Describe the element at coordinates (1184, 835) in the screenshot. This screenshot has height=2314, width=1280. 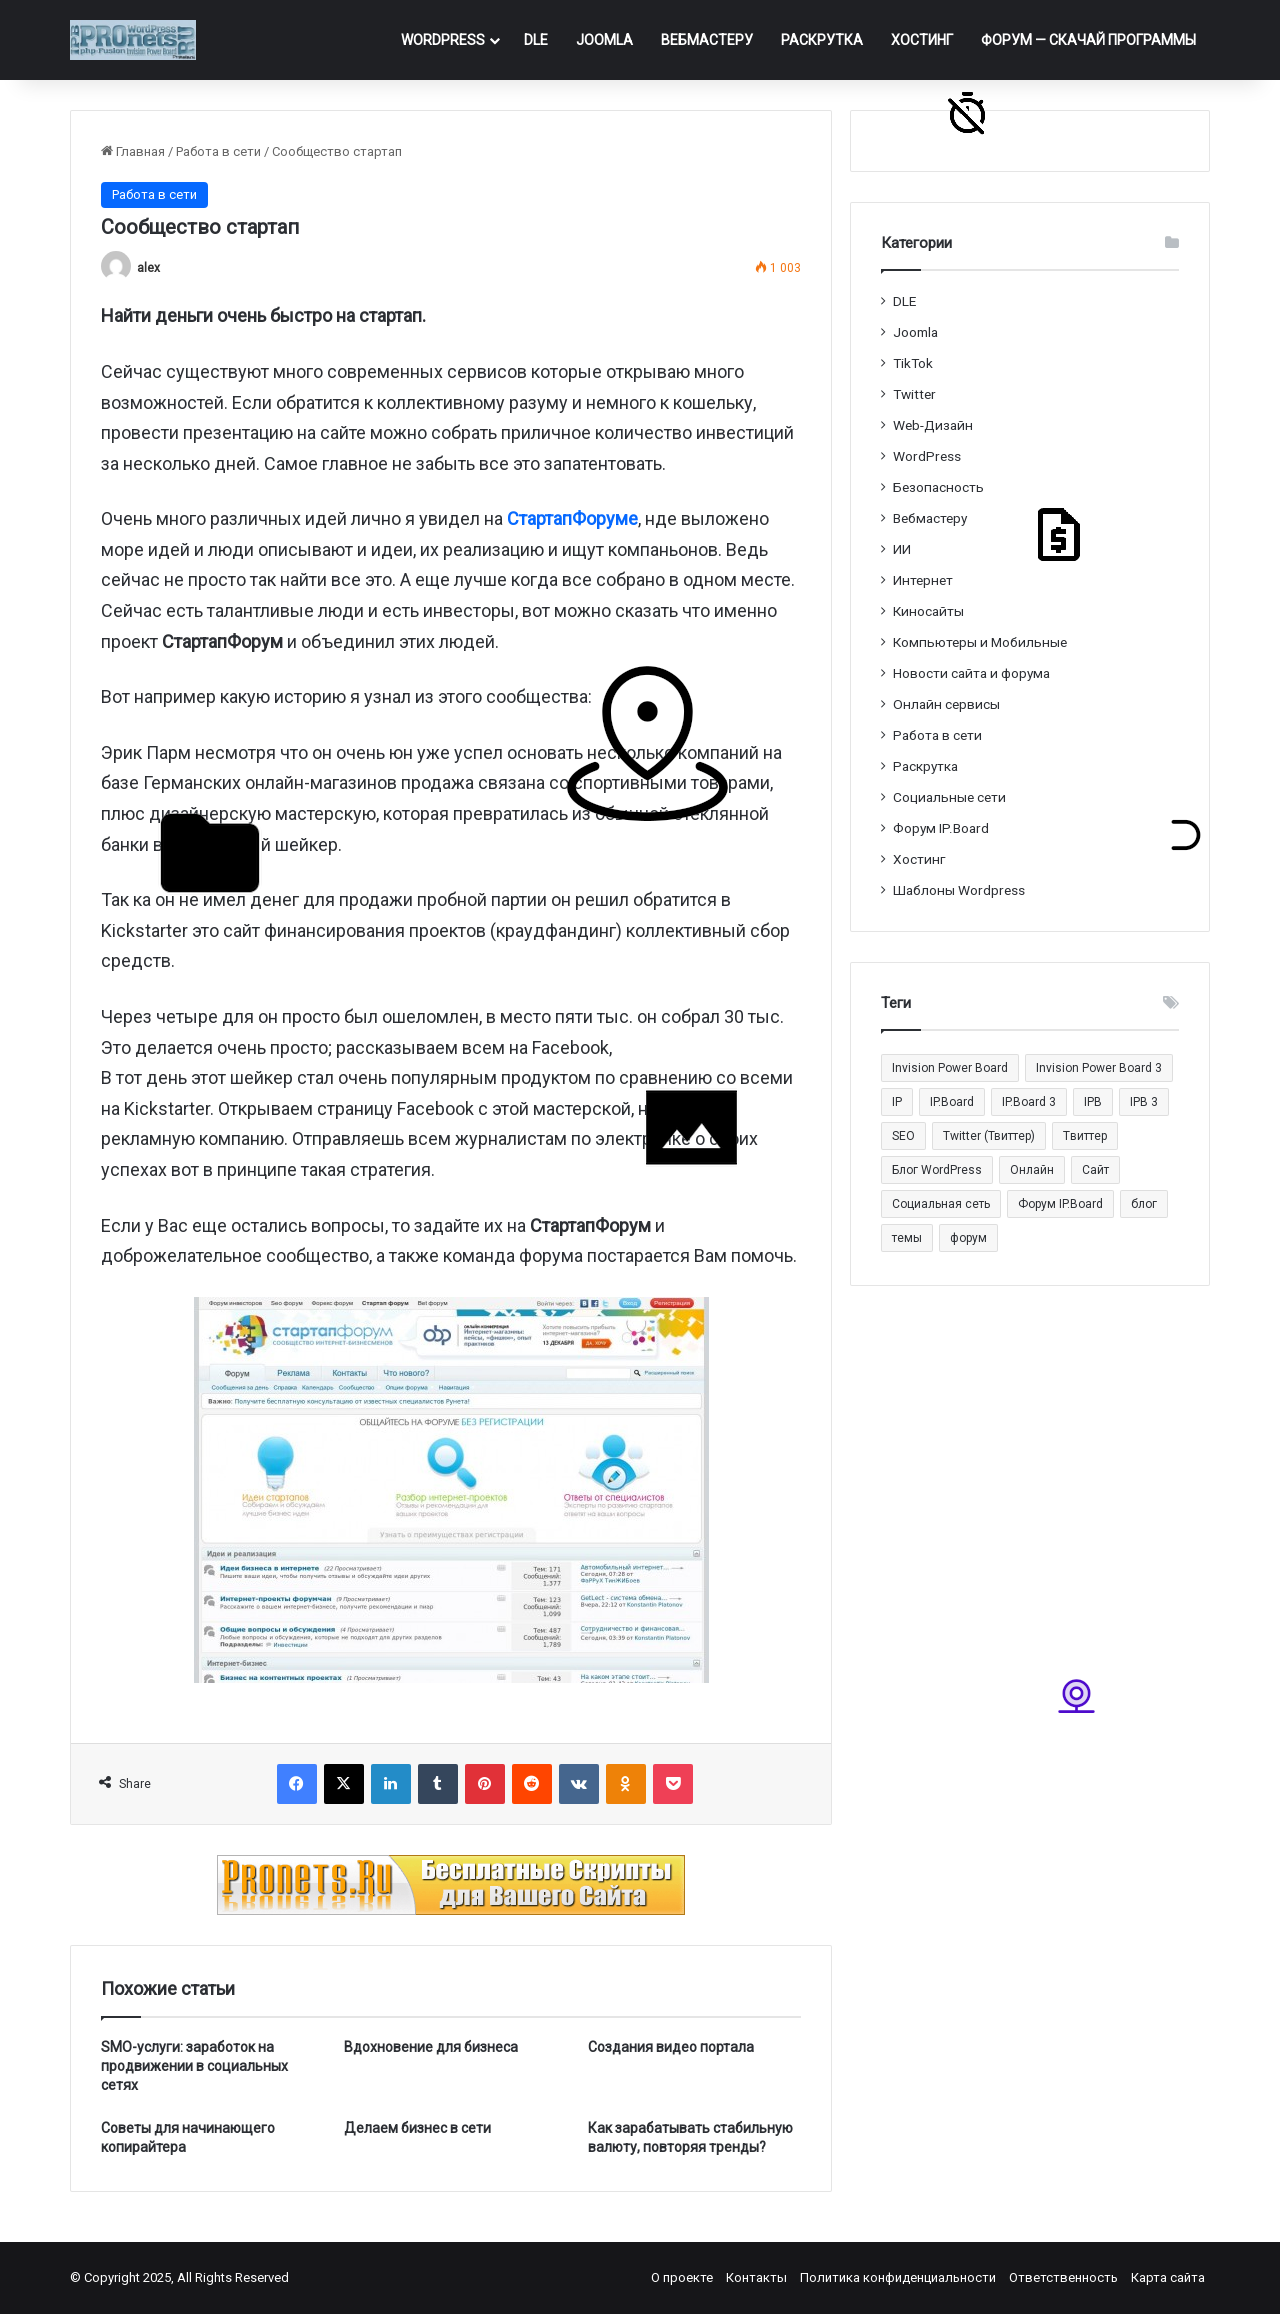
I see `indicates a proper superset relationship in mathematical notation` at that location.